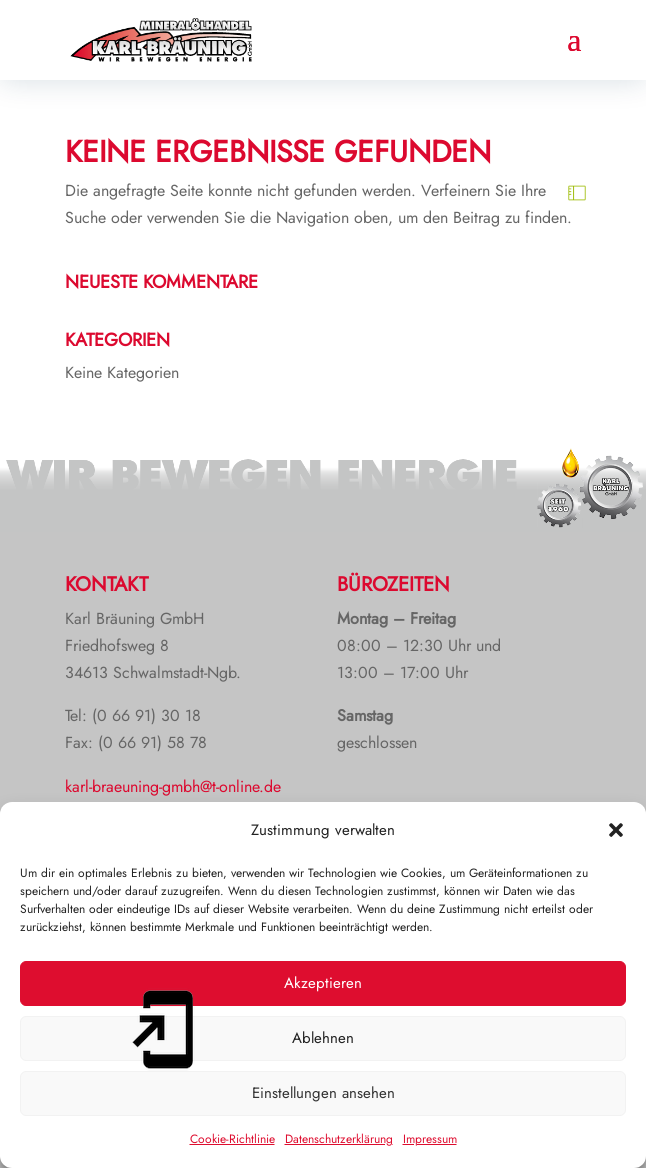  I want to click on add this page or app to your home screen, so click(164, 1029).